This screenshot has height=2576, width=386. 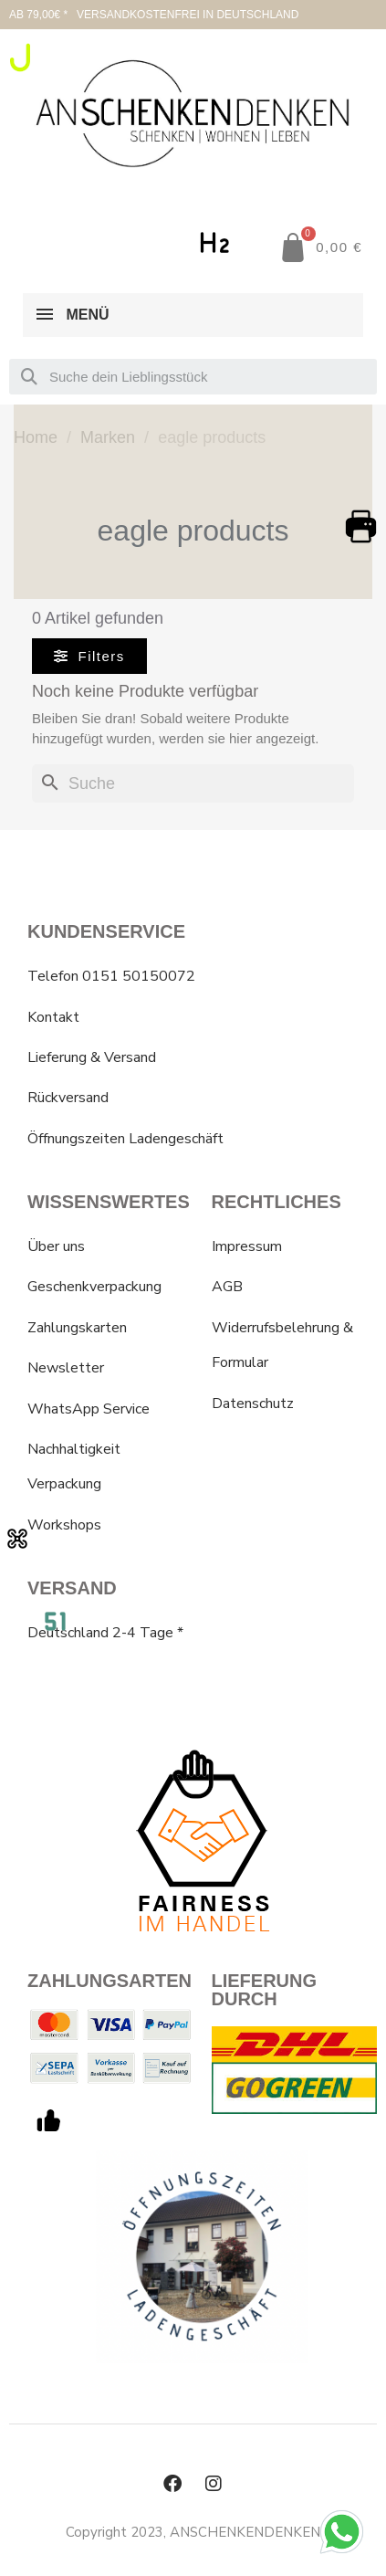 I want to click on the letter J text element or keyboard shortcut indicator, so click(x=20, y=58).